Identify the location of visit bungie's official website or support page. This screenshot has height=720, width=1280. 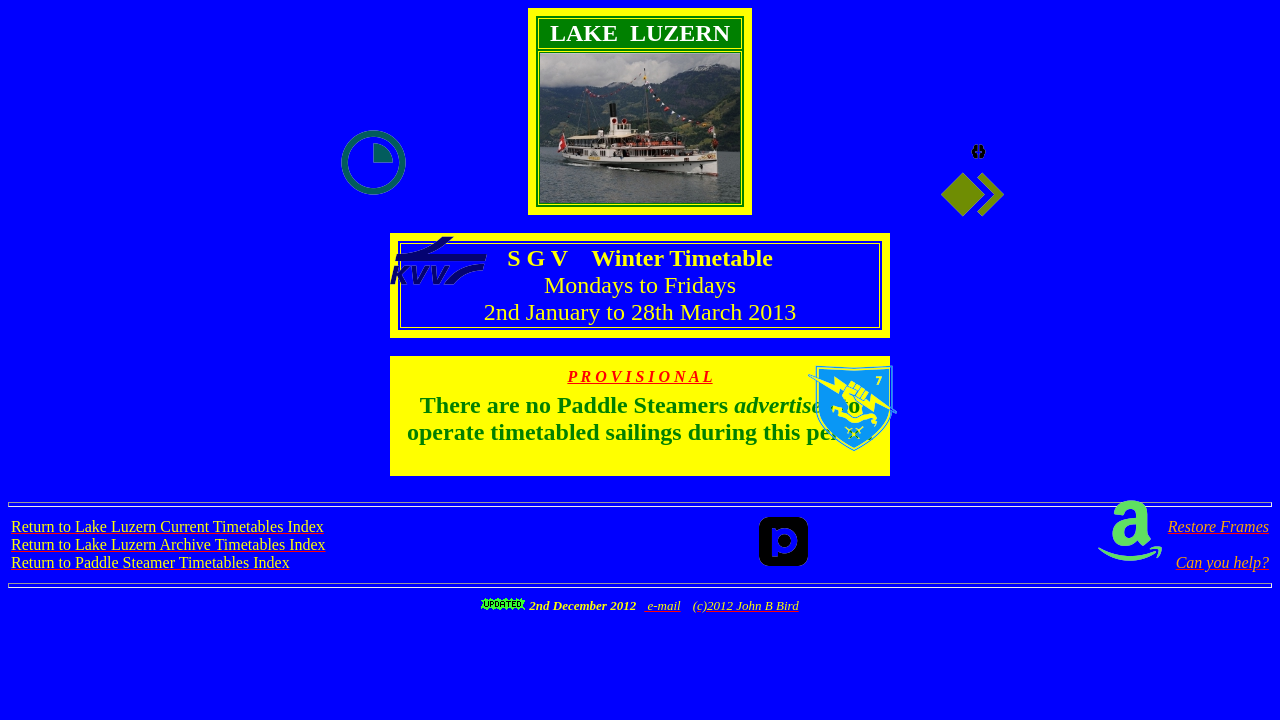
(852, 408).